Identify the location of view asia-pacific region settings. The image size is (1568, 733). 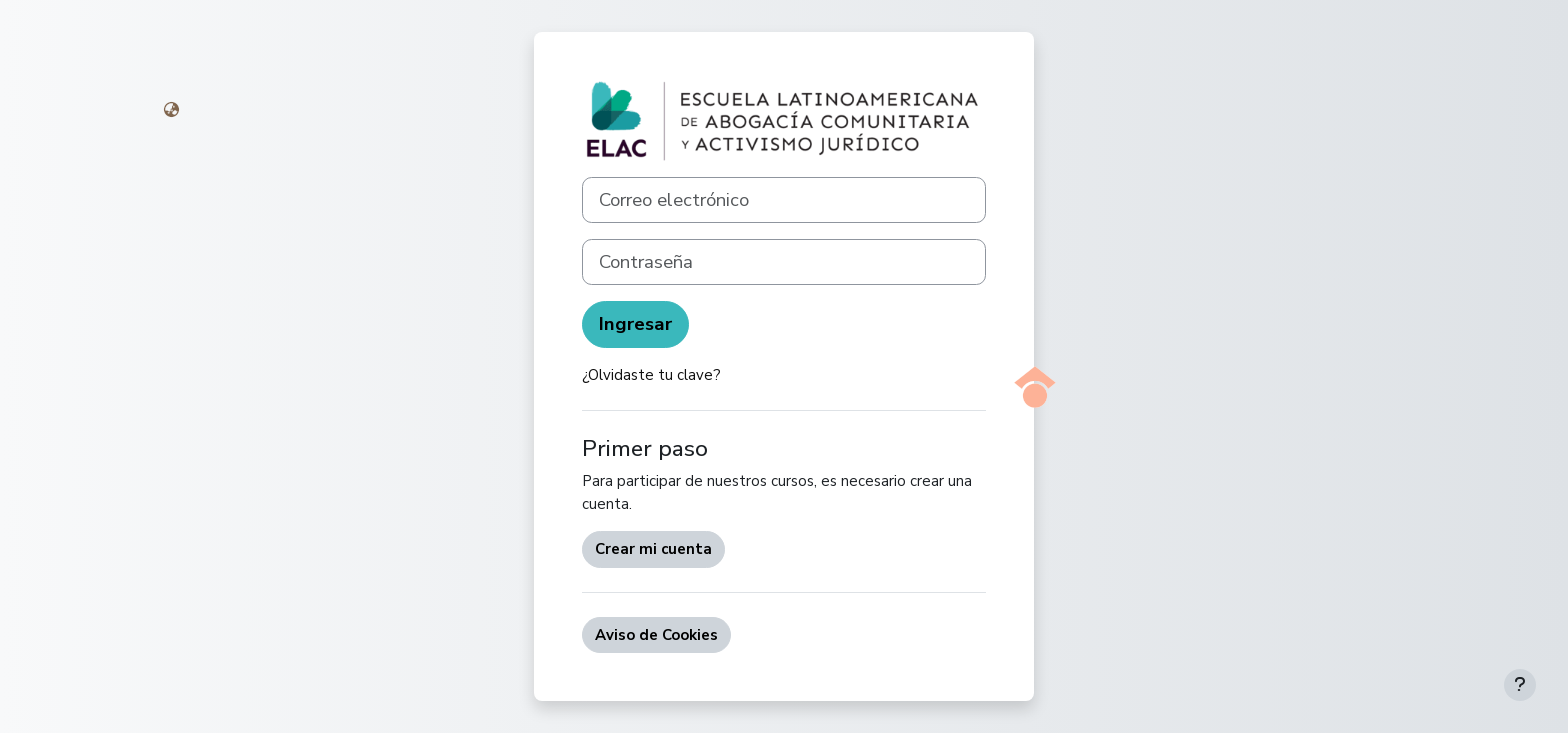
(171, 109).